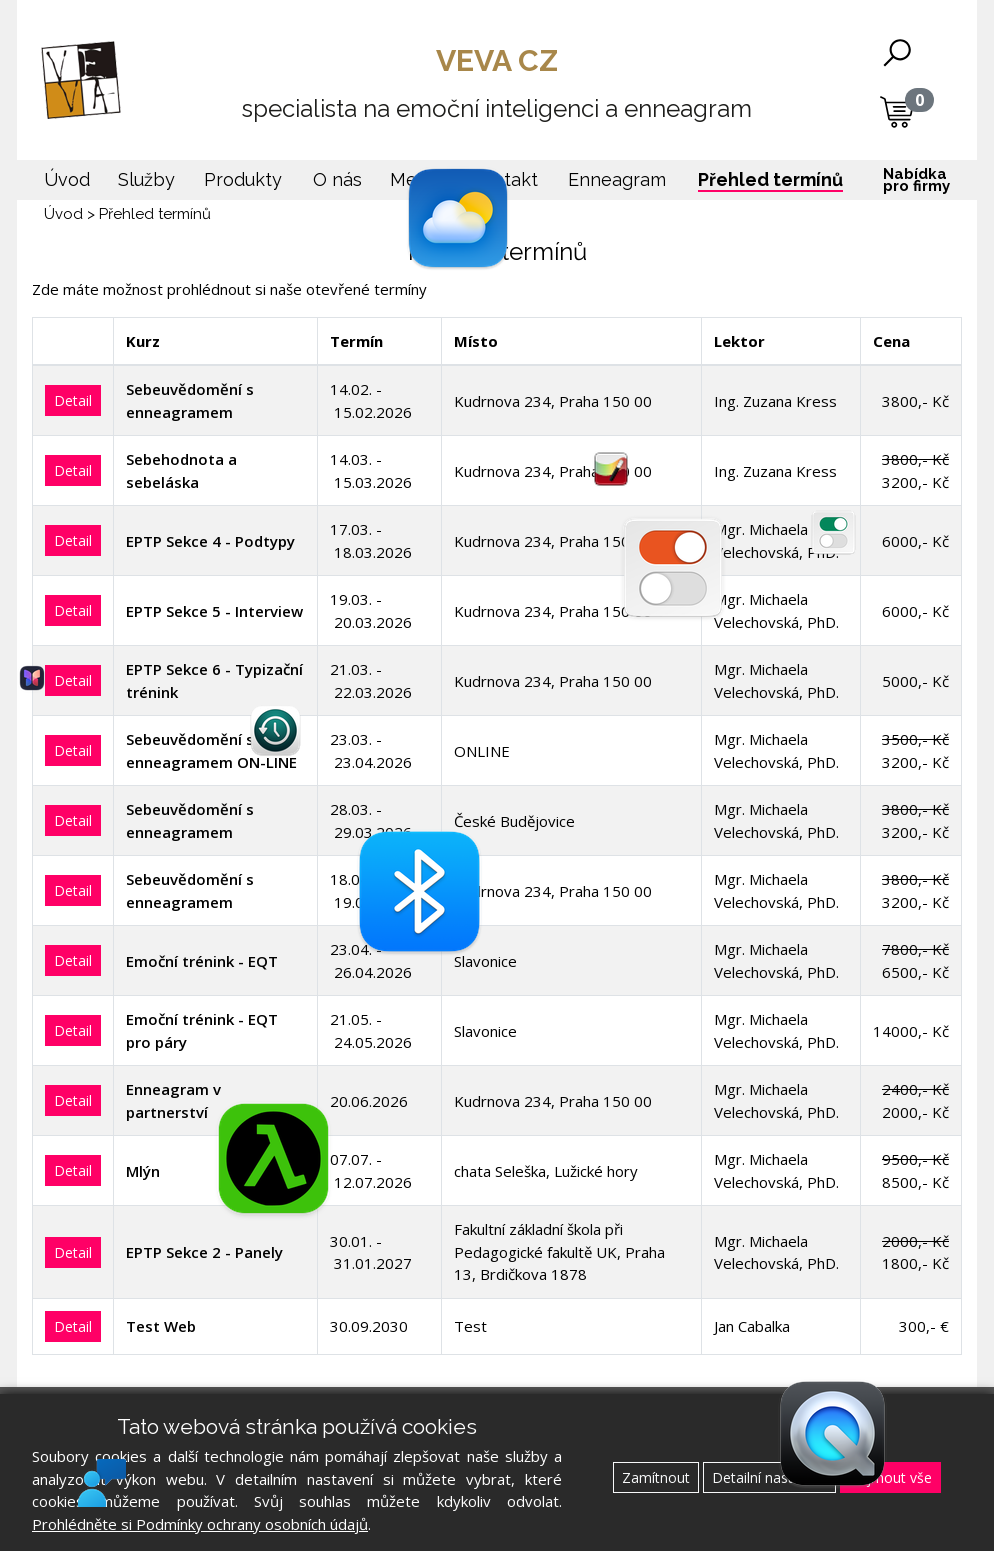 This screenshot has height=1551, width=994. I want to click on open the weather app, so click(458, 218).